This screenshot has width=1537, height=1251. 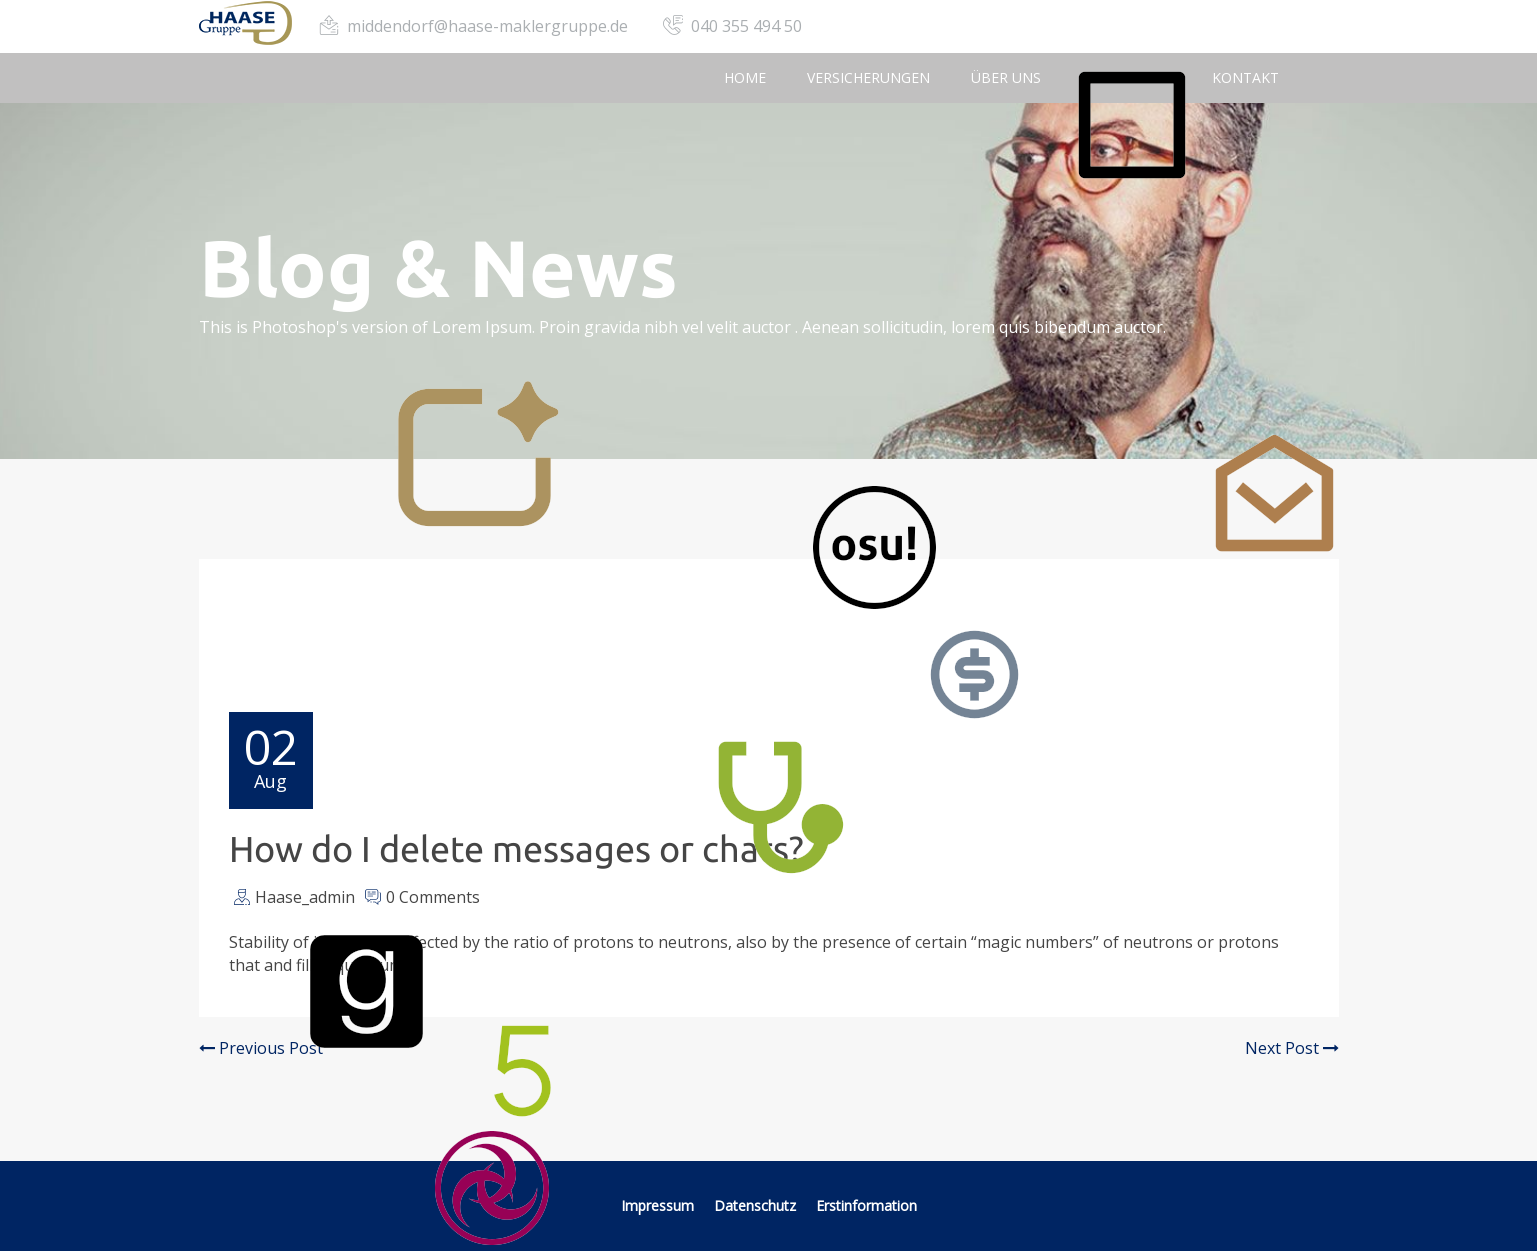 What do you see at coordinates (474, 457) in the screenshot?
I see `generate content using AI` at bounding box center [474, 457].